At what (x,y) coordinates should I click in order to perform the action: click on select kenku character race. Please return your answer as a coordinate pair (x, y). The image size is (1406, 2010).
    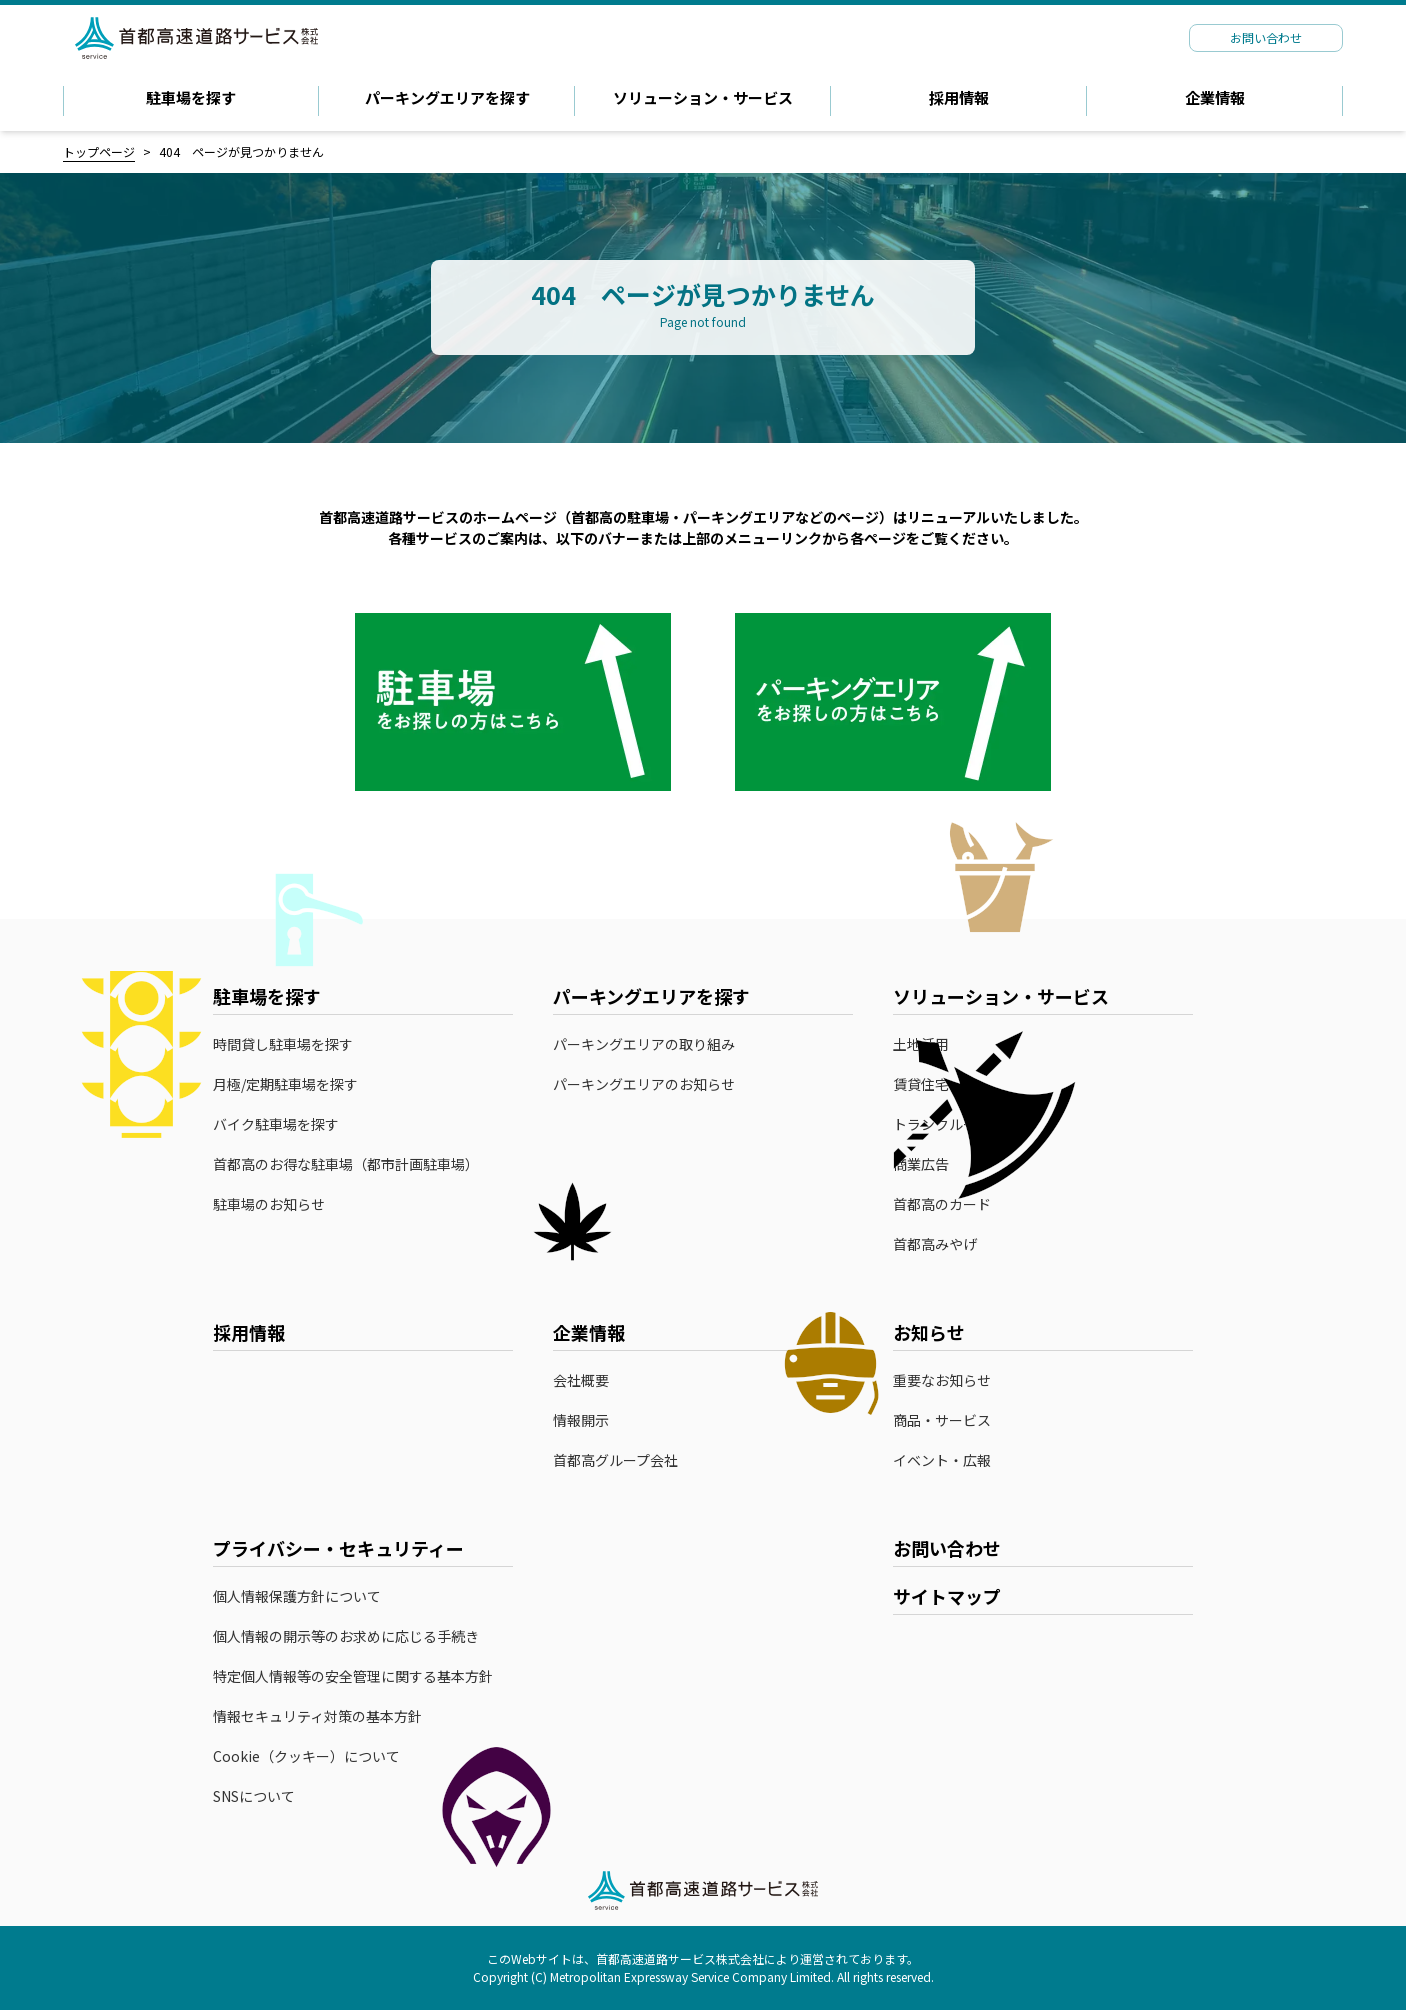
    Looking at the image, I should click on (496, 1807).